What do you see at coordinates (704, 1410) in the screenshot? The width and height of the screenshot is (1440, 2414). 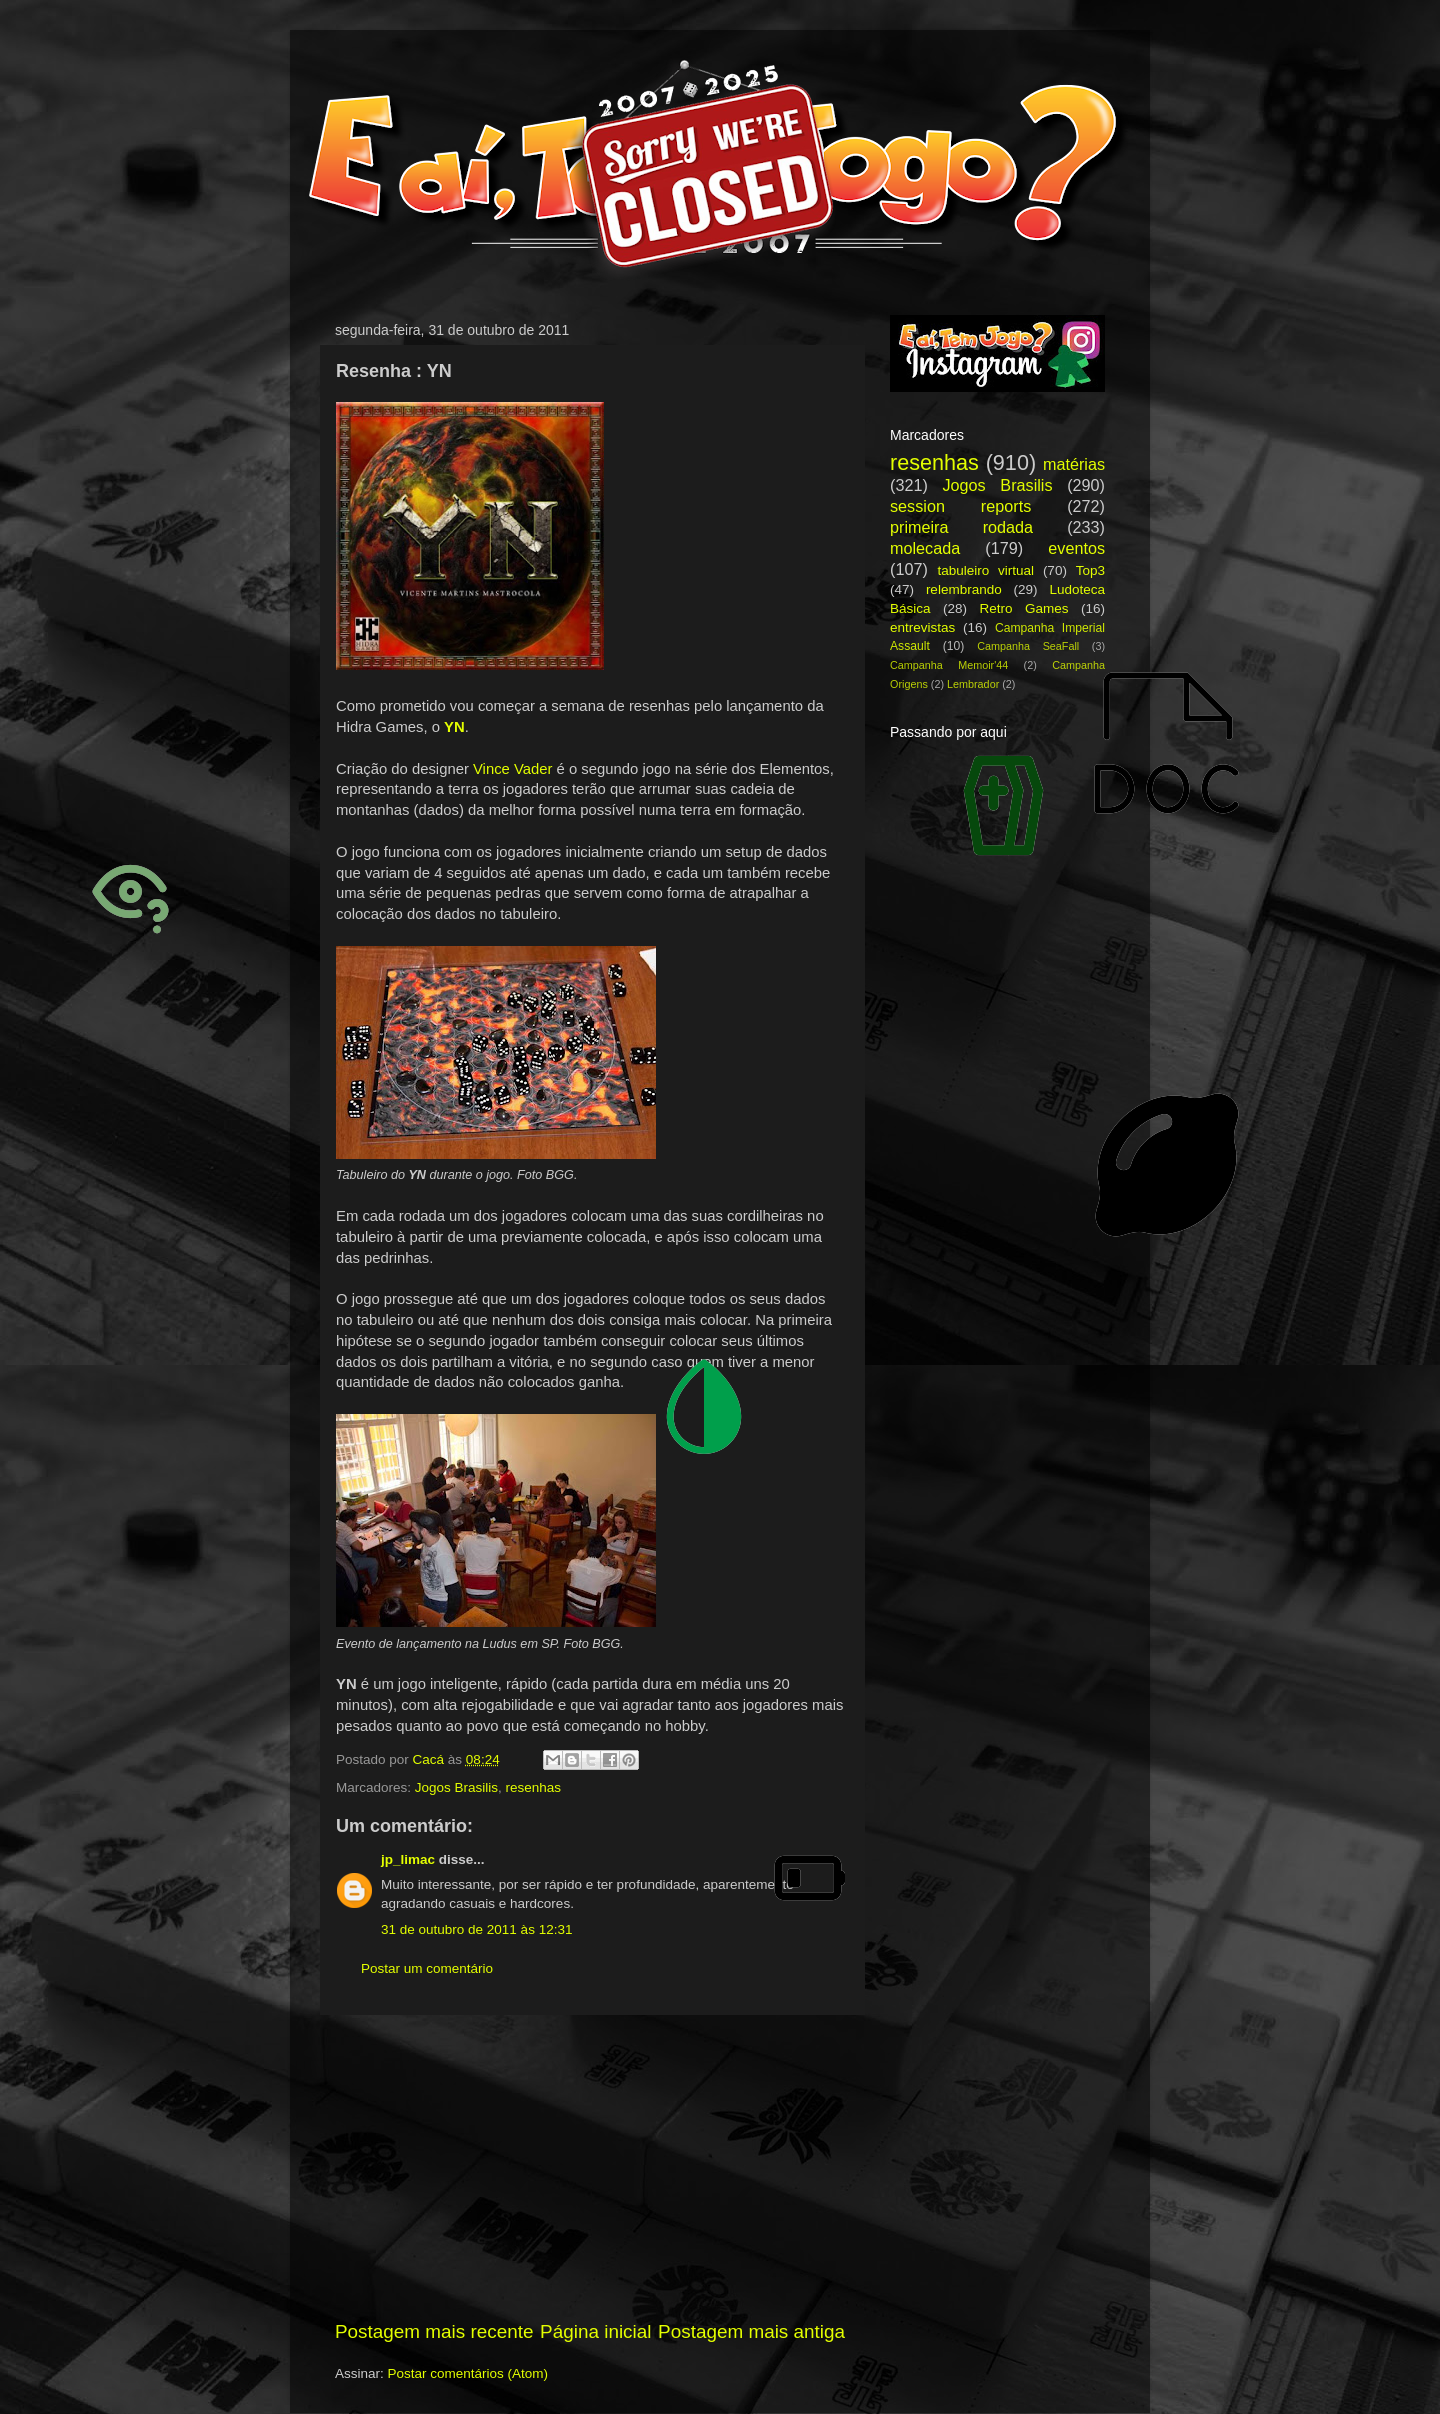 I see `adjust color saturation or contrast settings` at bounding box center [704, 1410].